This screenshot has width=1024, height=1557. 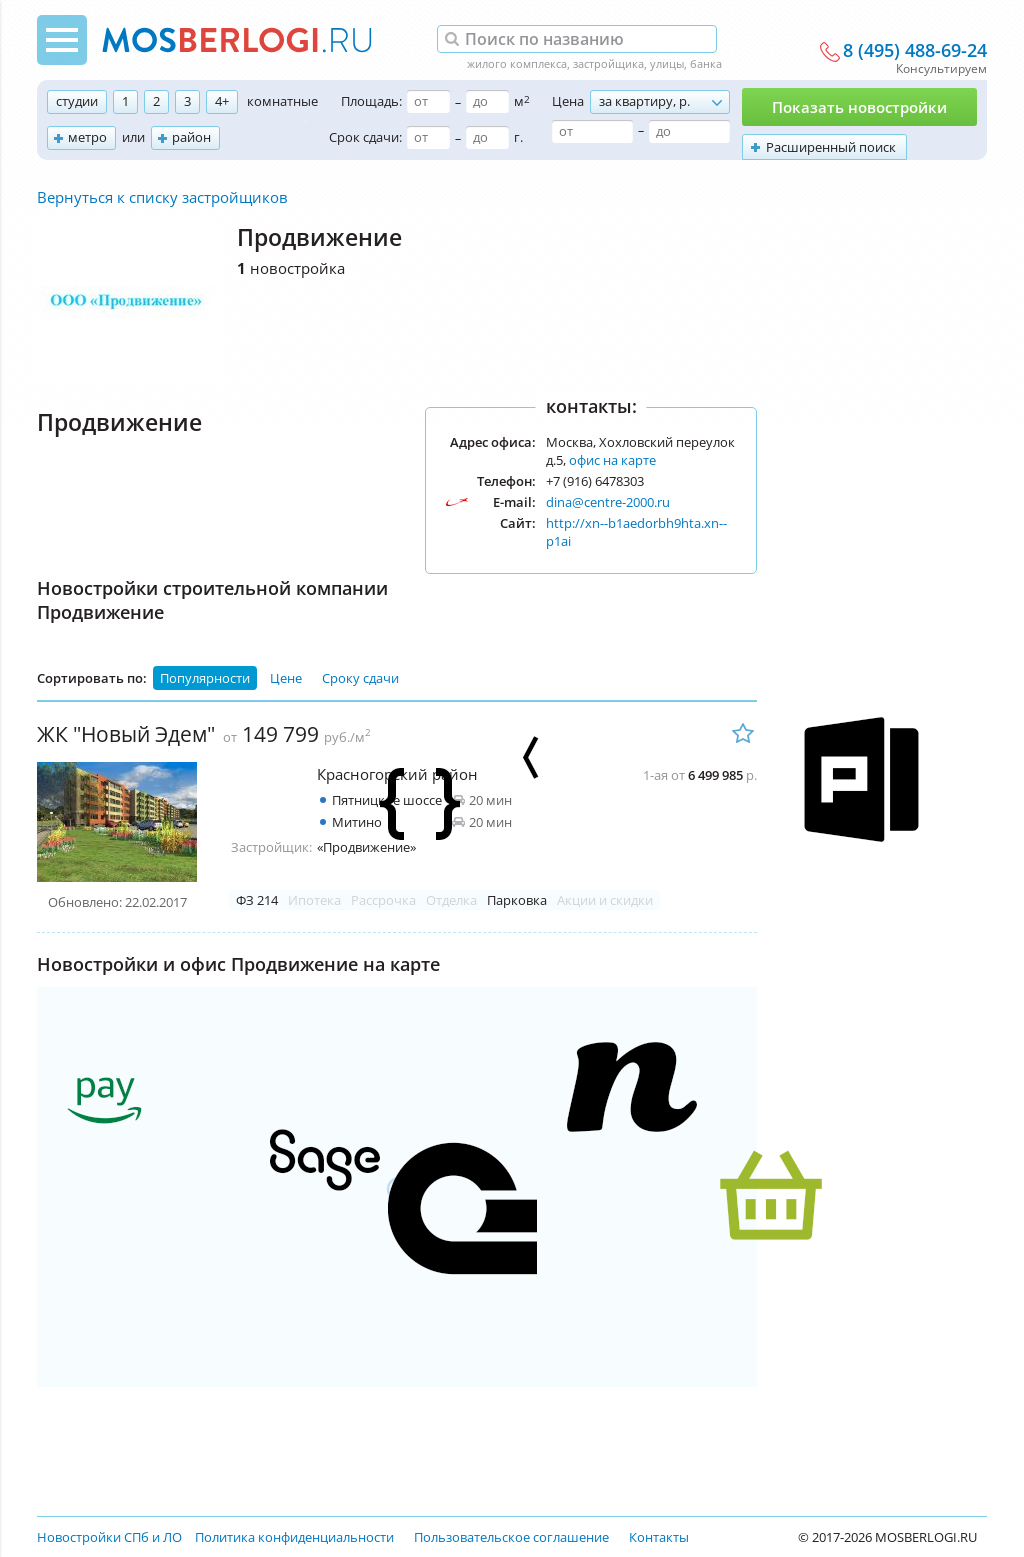 What do you see at coordinates (325, 1160) in the screenshot?
I see `sage software logo` at bounding box center [325, 1160].